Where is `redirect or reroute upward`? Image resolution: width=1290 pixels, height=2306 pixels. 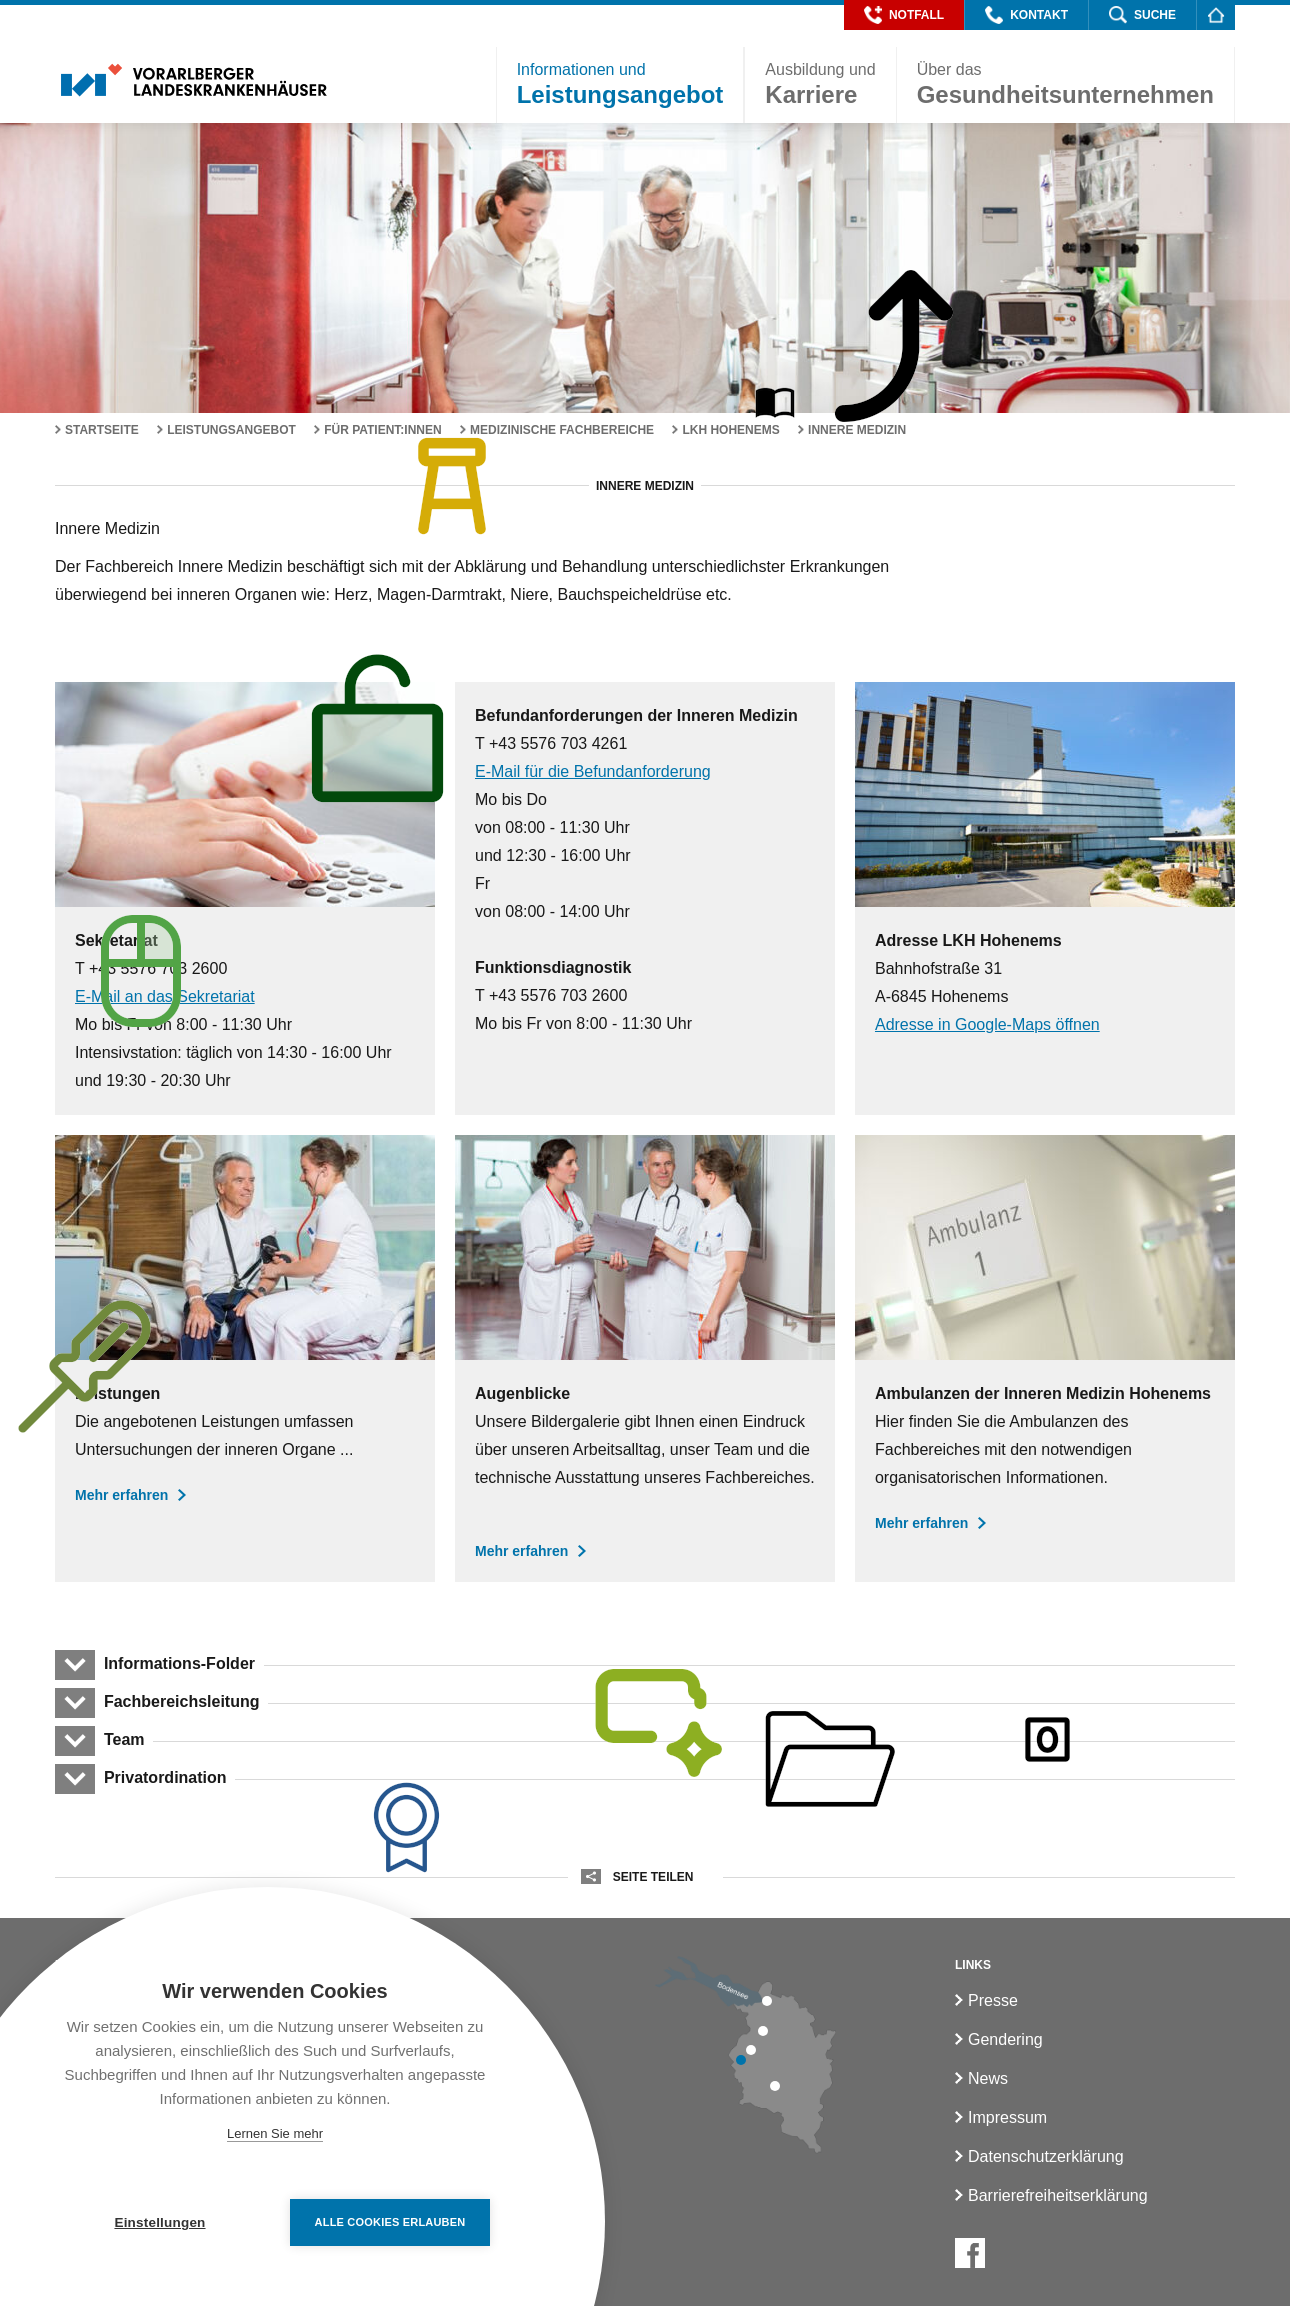
redirect or reroute upward is located at coordinates (894, 346).